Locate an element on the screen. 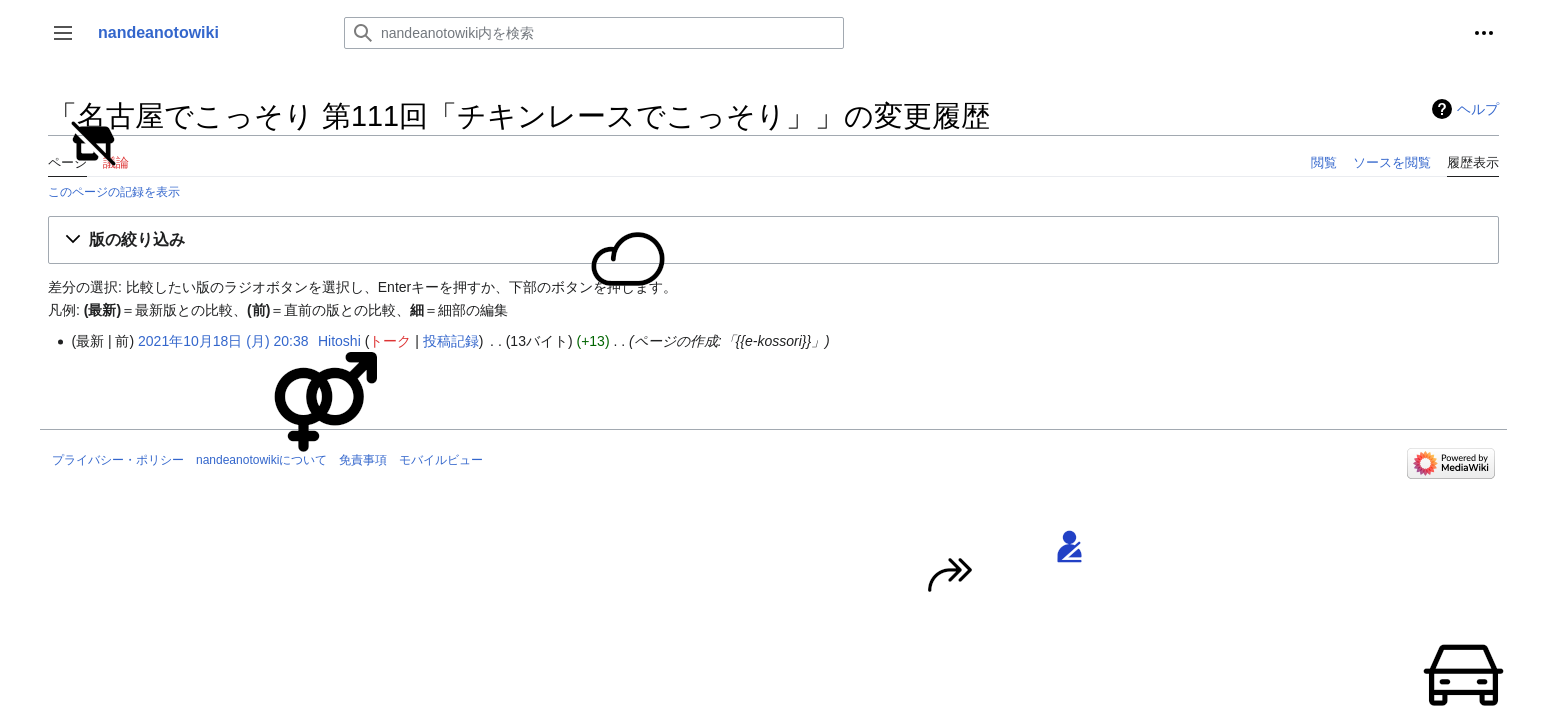  indicates seatbelt status or safety reminder is located at coordinates (1069, 546).